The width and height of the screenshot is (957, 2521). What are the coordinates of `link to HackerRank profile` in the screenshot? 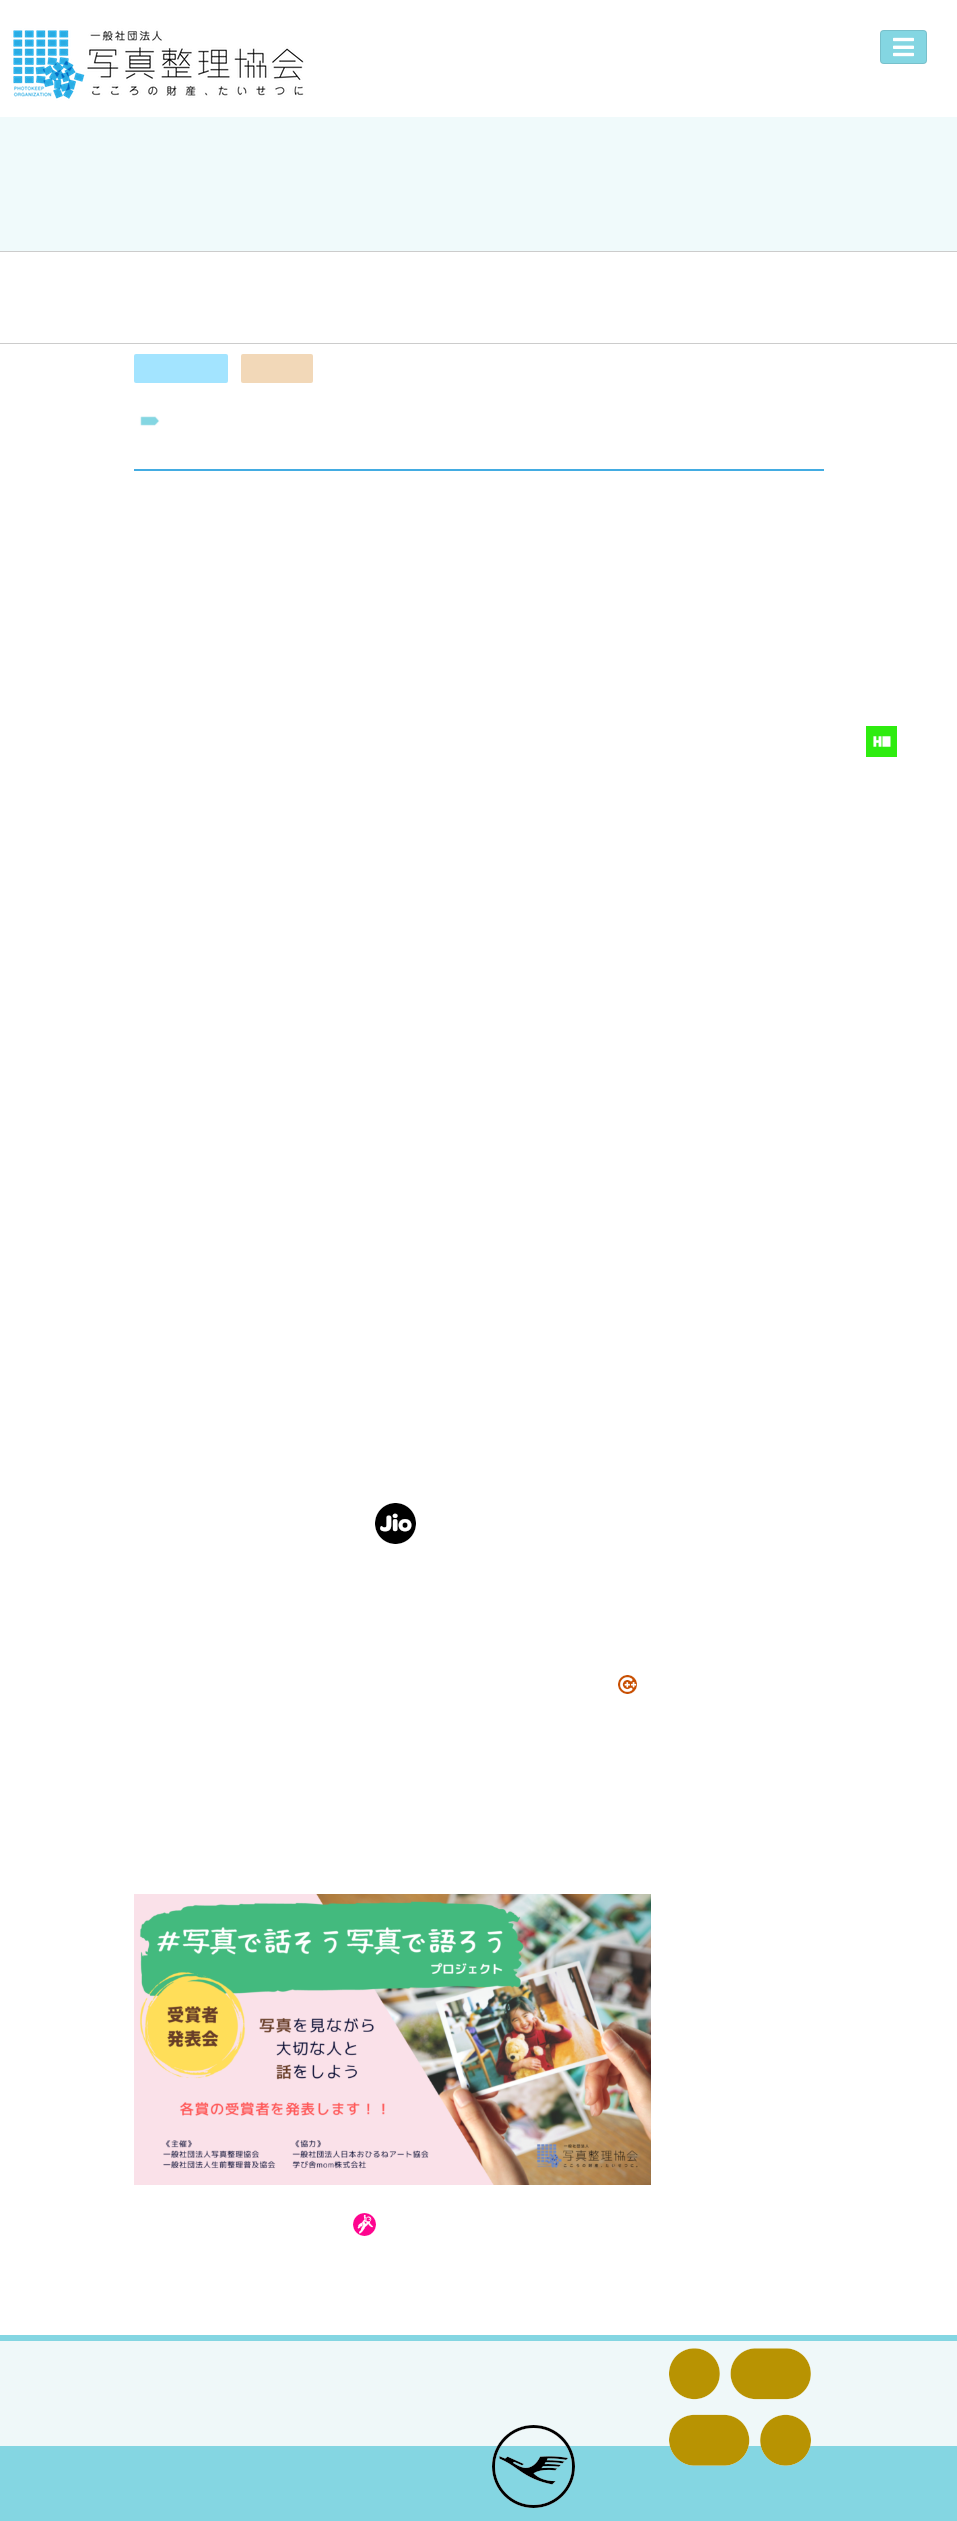 It's located at (881, 741).